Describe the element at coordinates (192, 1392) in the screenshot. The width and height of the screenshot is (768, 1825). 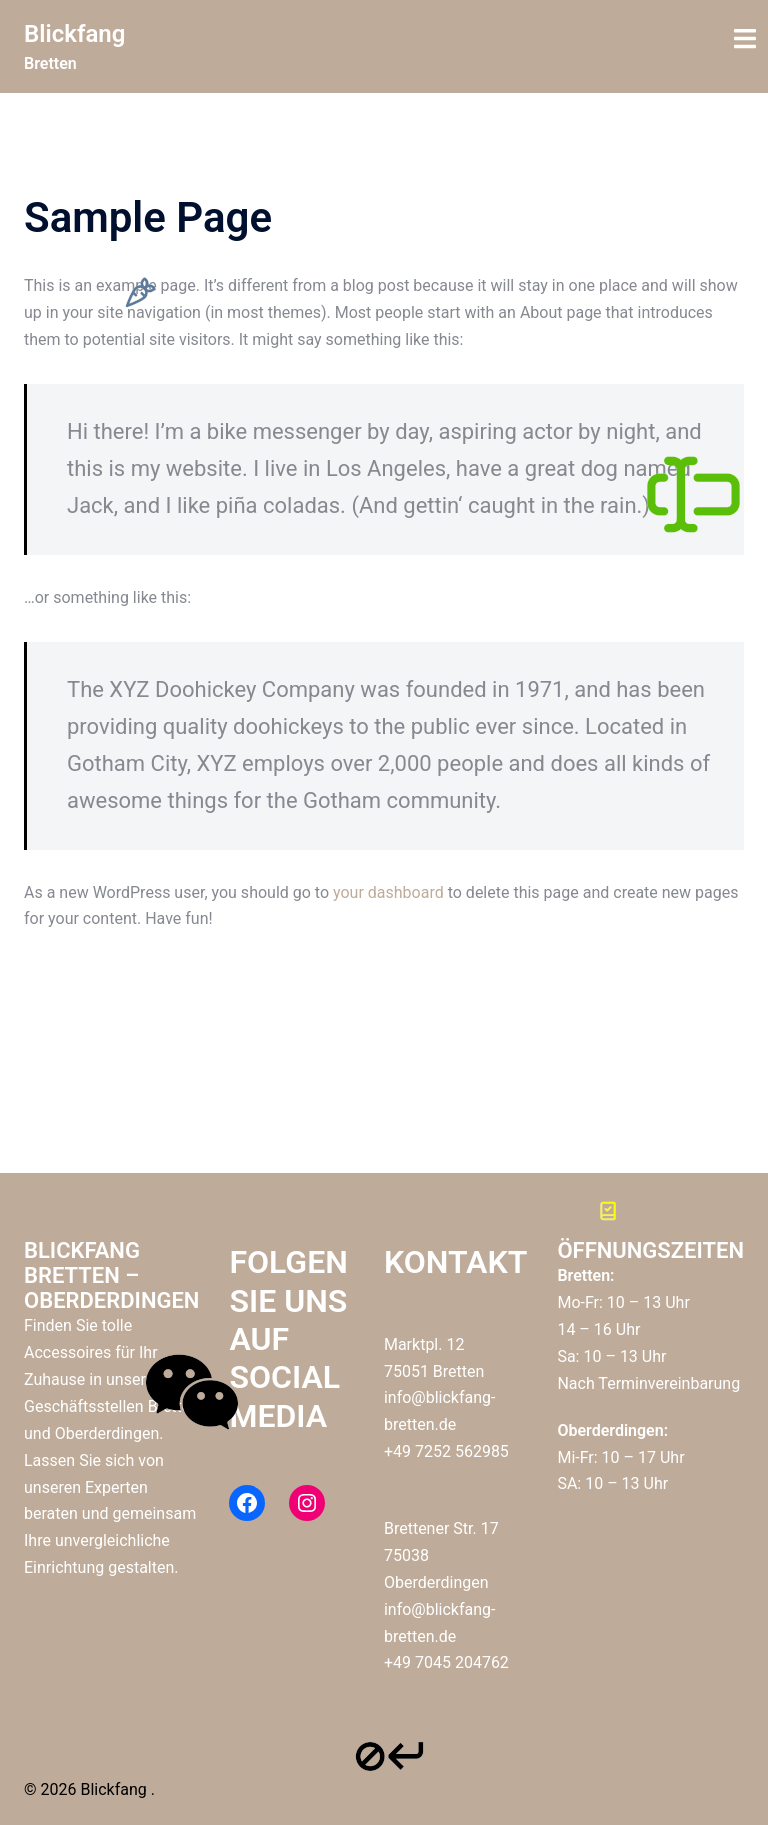
I see `open WeChat messaging app` at that location.